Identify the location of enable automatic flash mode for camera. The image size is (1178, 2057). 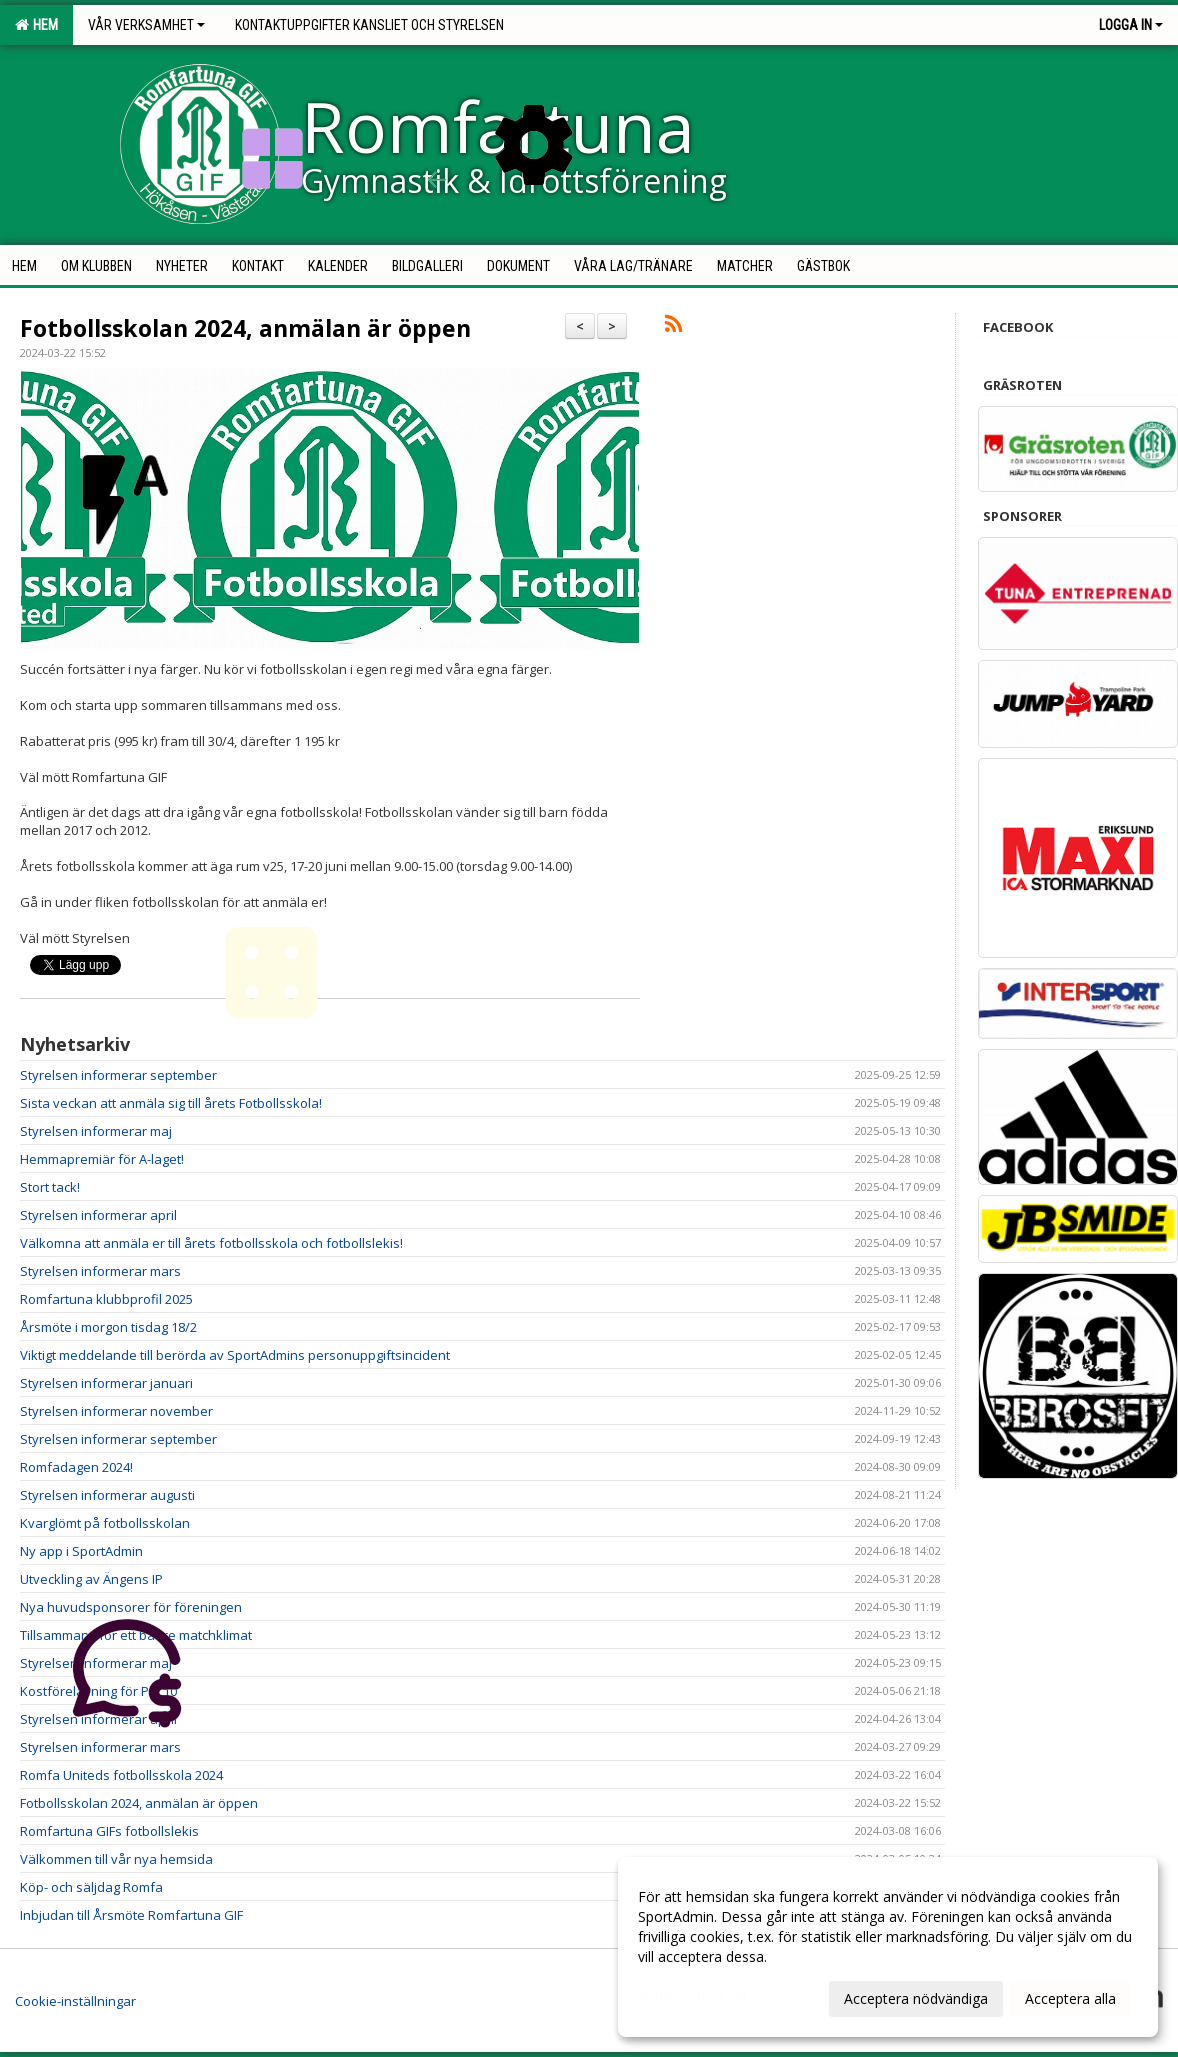
(123, 500).